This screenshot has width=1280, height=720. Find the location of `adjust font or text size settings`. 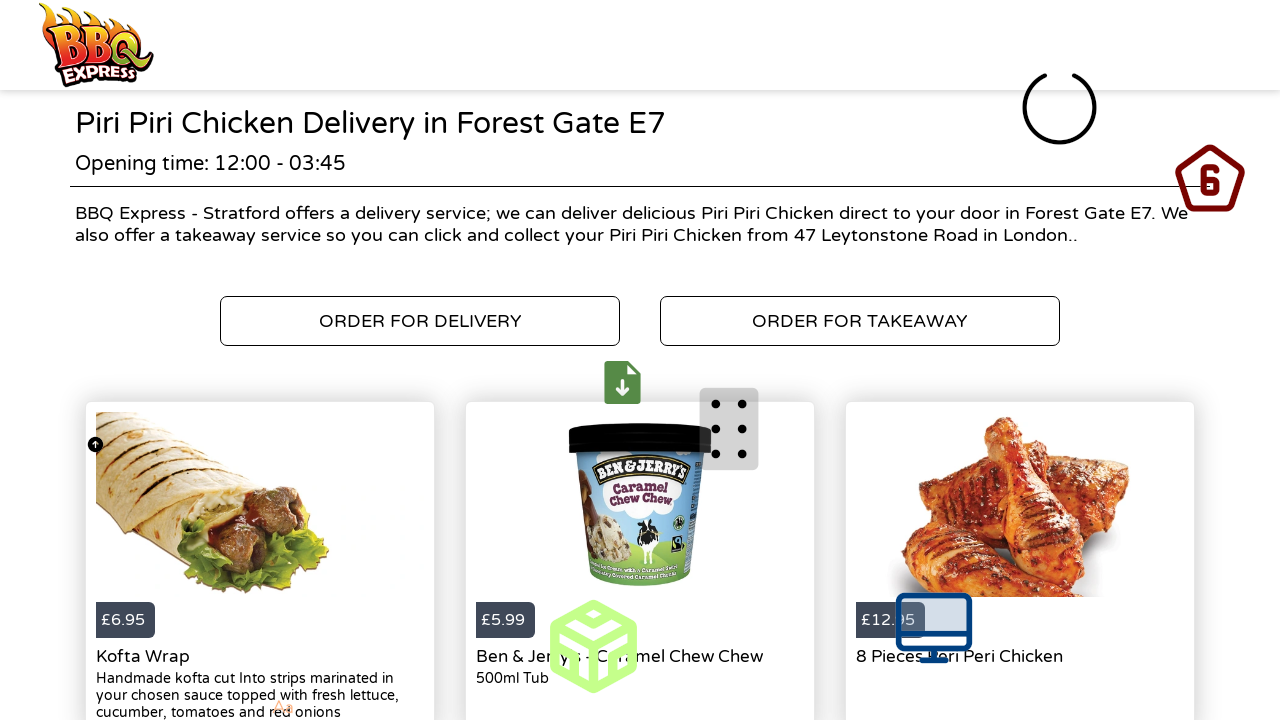

adjust font or text size settings is located at coordinates (283, 707).